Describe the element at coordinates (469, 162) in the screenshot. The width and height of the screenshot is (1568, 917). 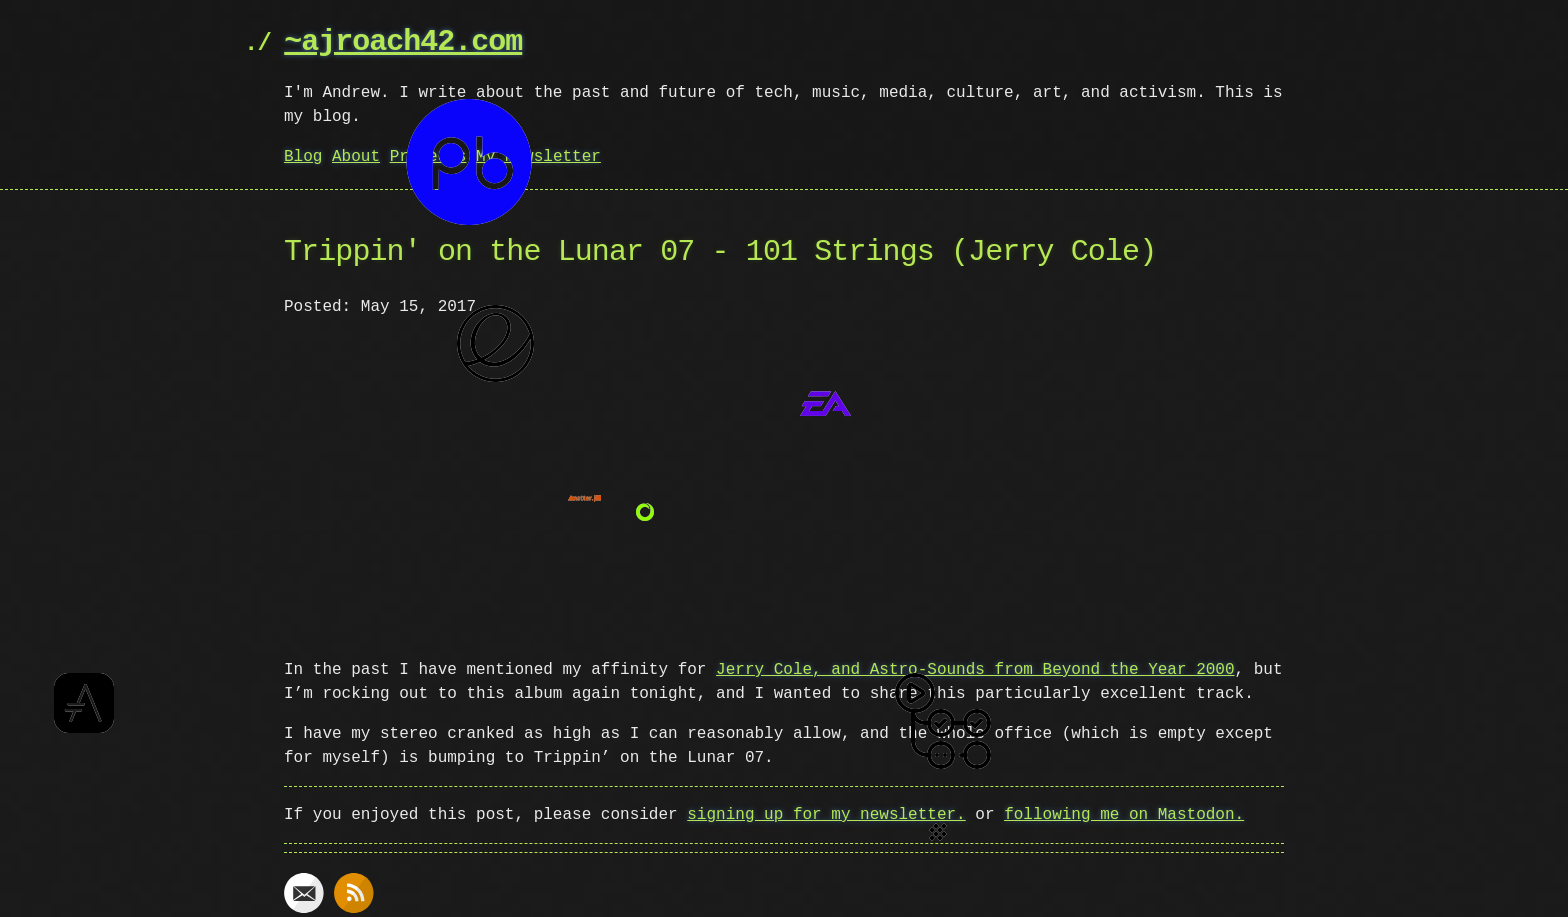
I see `prepbytes logo` at that location.